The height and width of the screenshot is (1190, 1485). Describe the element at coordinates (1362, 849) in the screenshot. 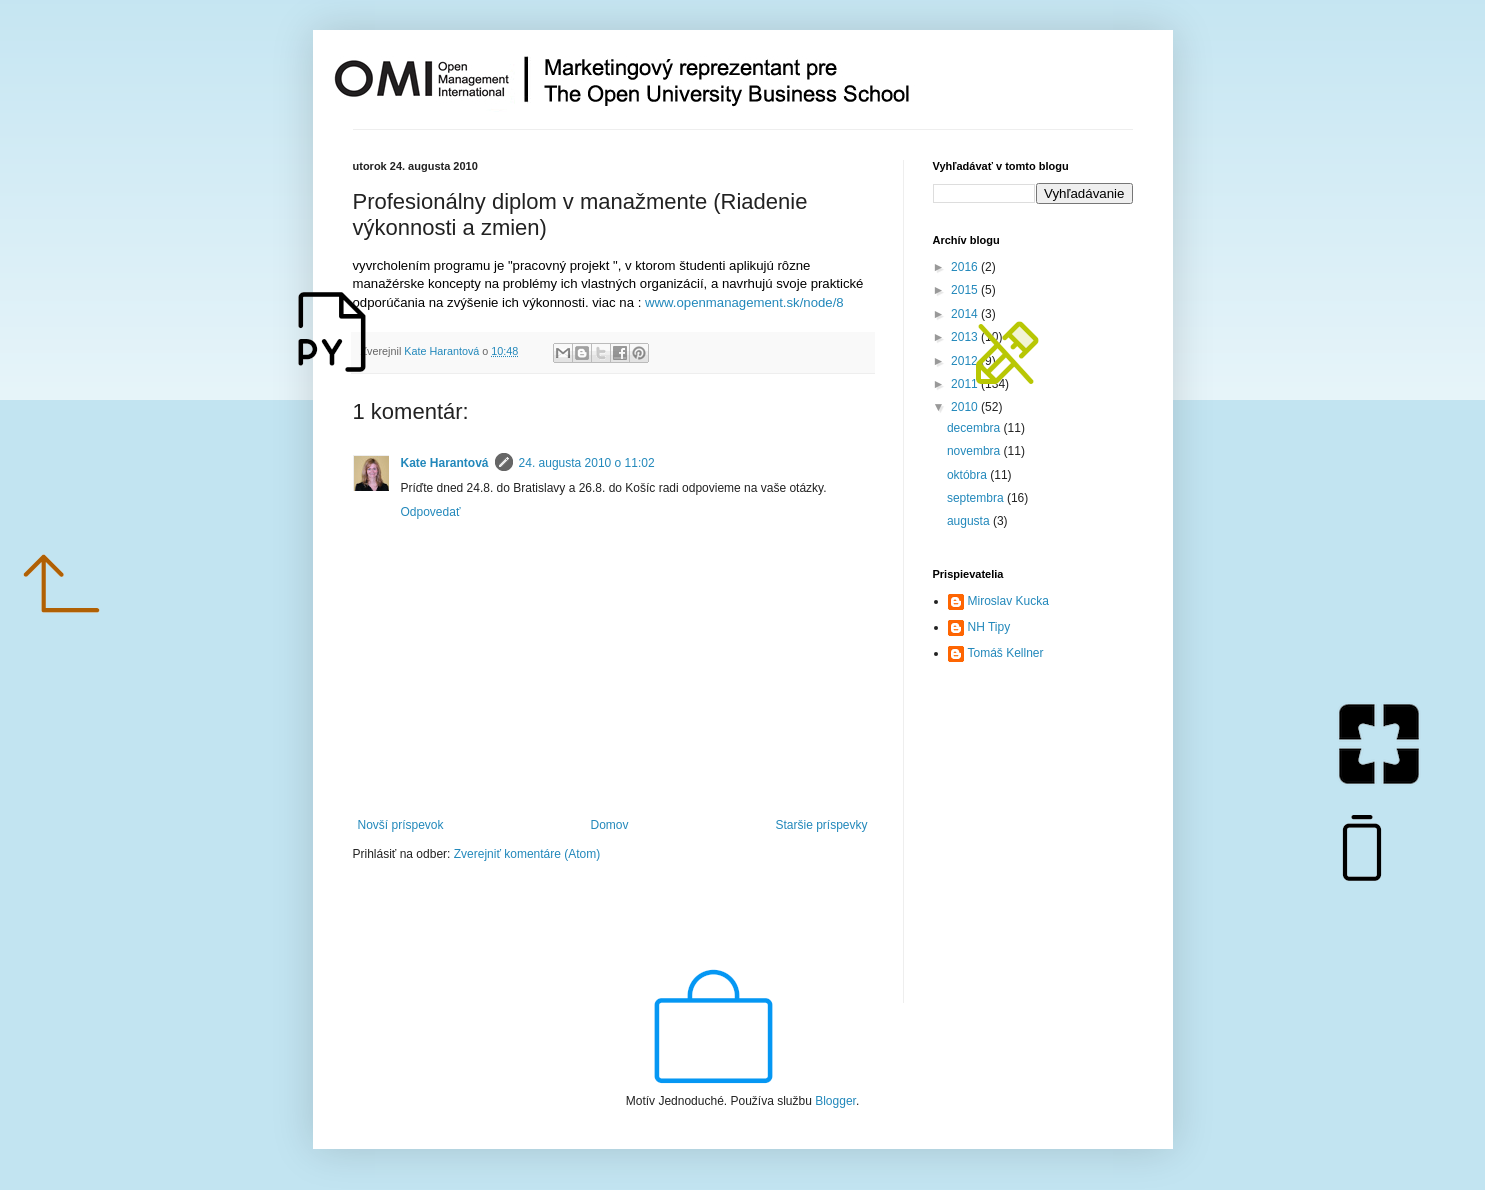

I see `indicates empty or depleted battery` at that location.